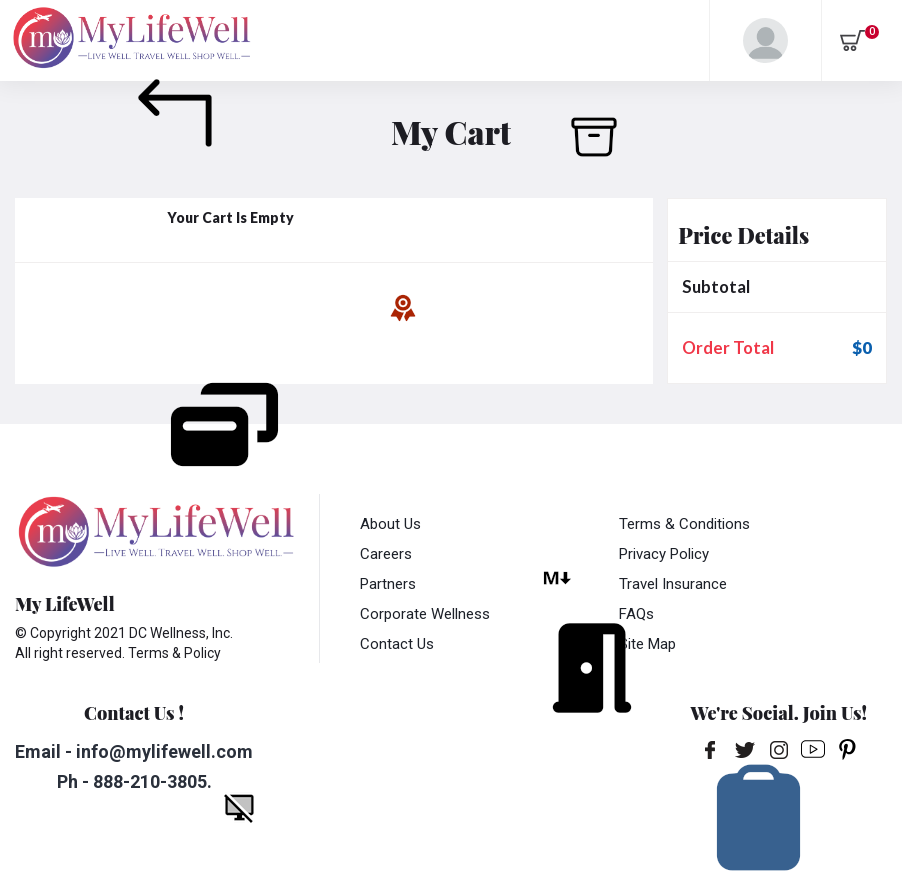 Image resolution: width=902 pixels, height=892 pixels. What do you see at coordinates (175, 113) in the screenshot?
I see `go back to the previous screen` at bounding box center [175, 113].